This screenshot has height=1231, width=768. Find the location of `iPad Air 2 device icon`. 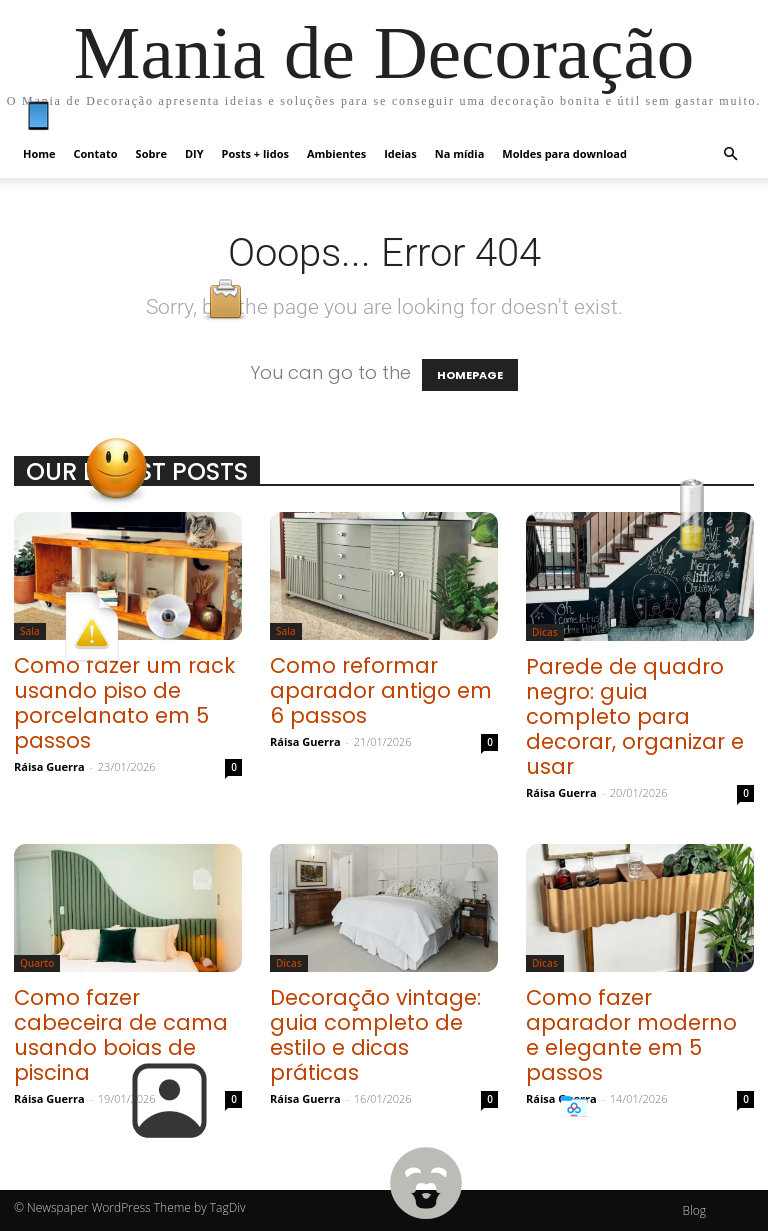

iPad Air 2 device icon is located at coordinates (38, 115).